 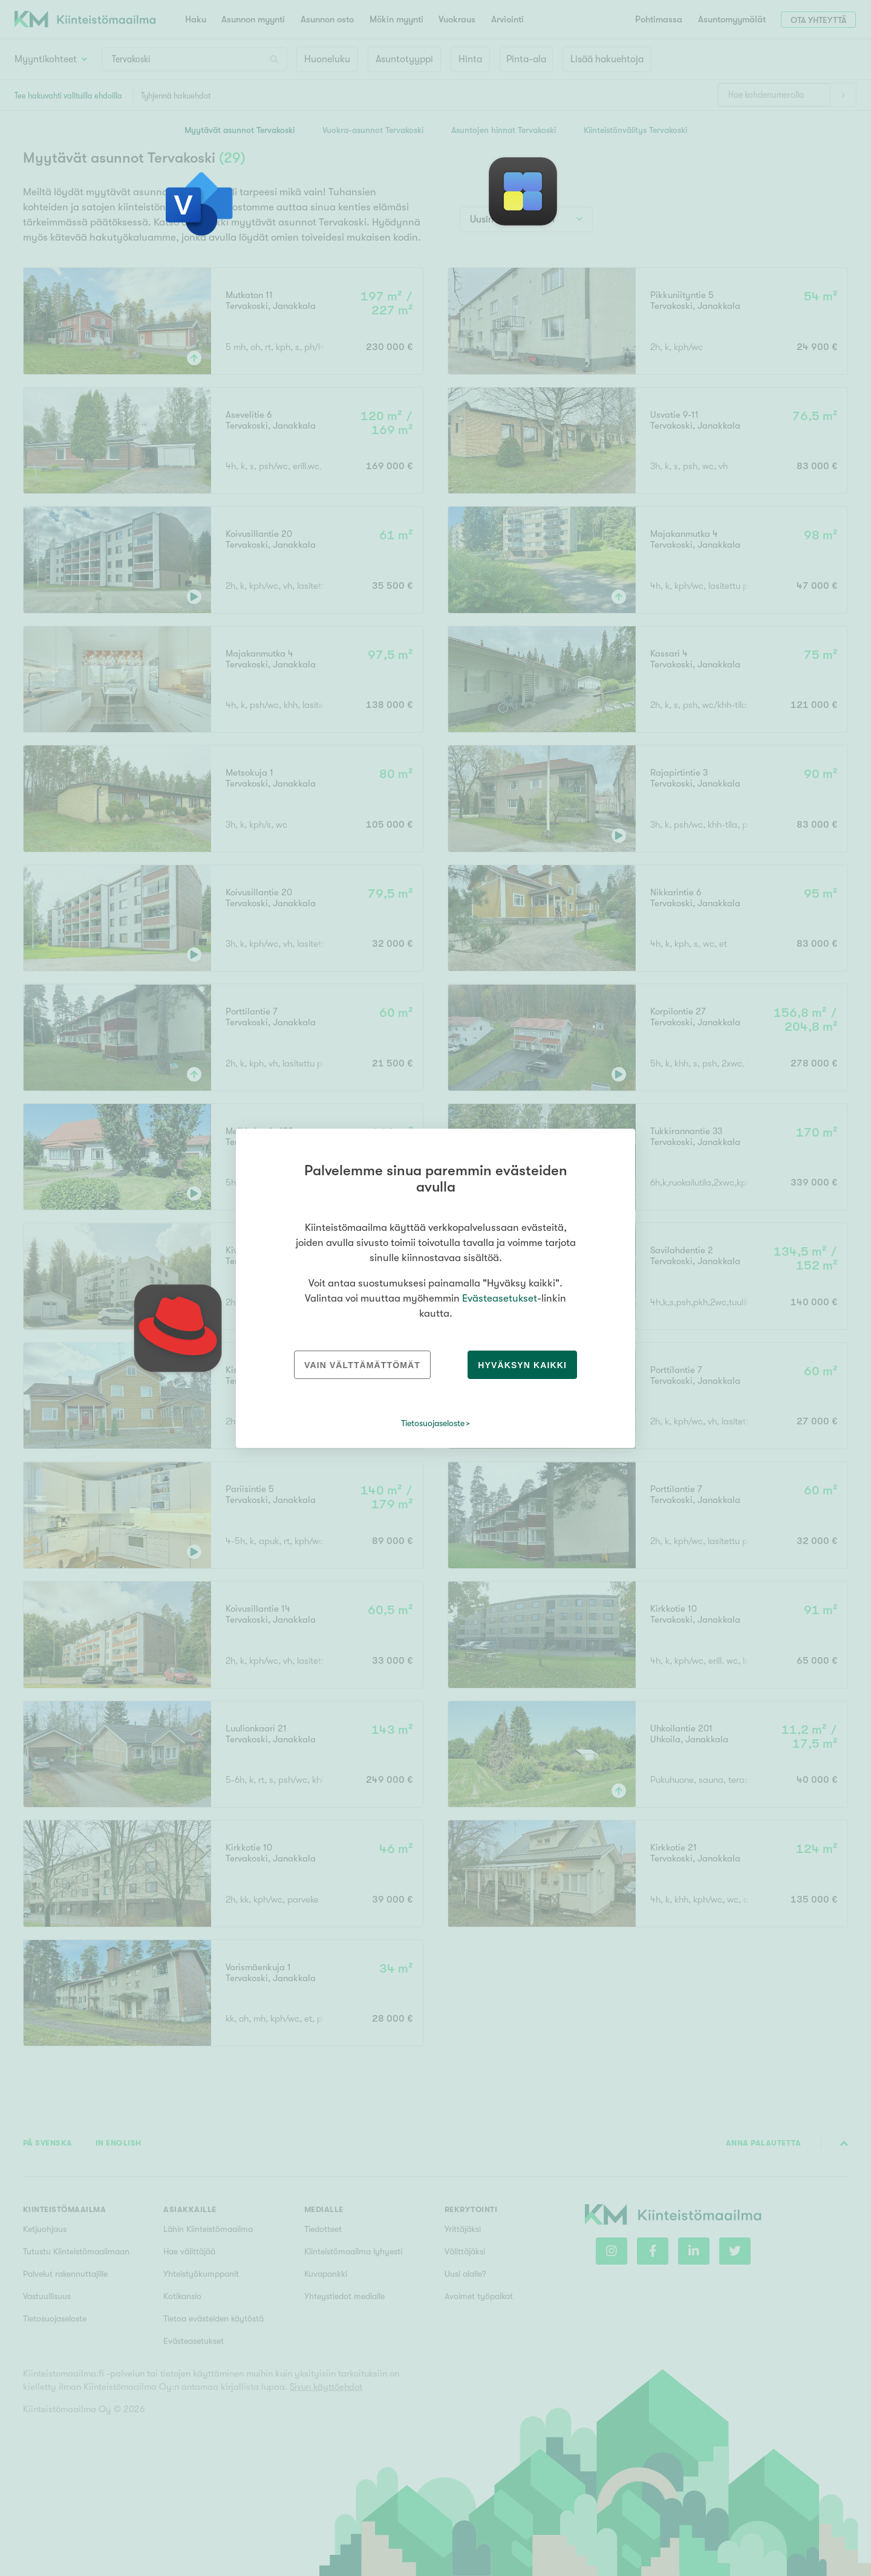 I want to click on open Microsoft Visio application, so click(x=201, y=205).